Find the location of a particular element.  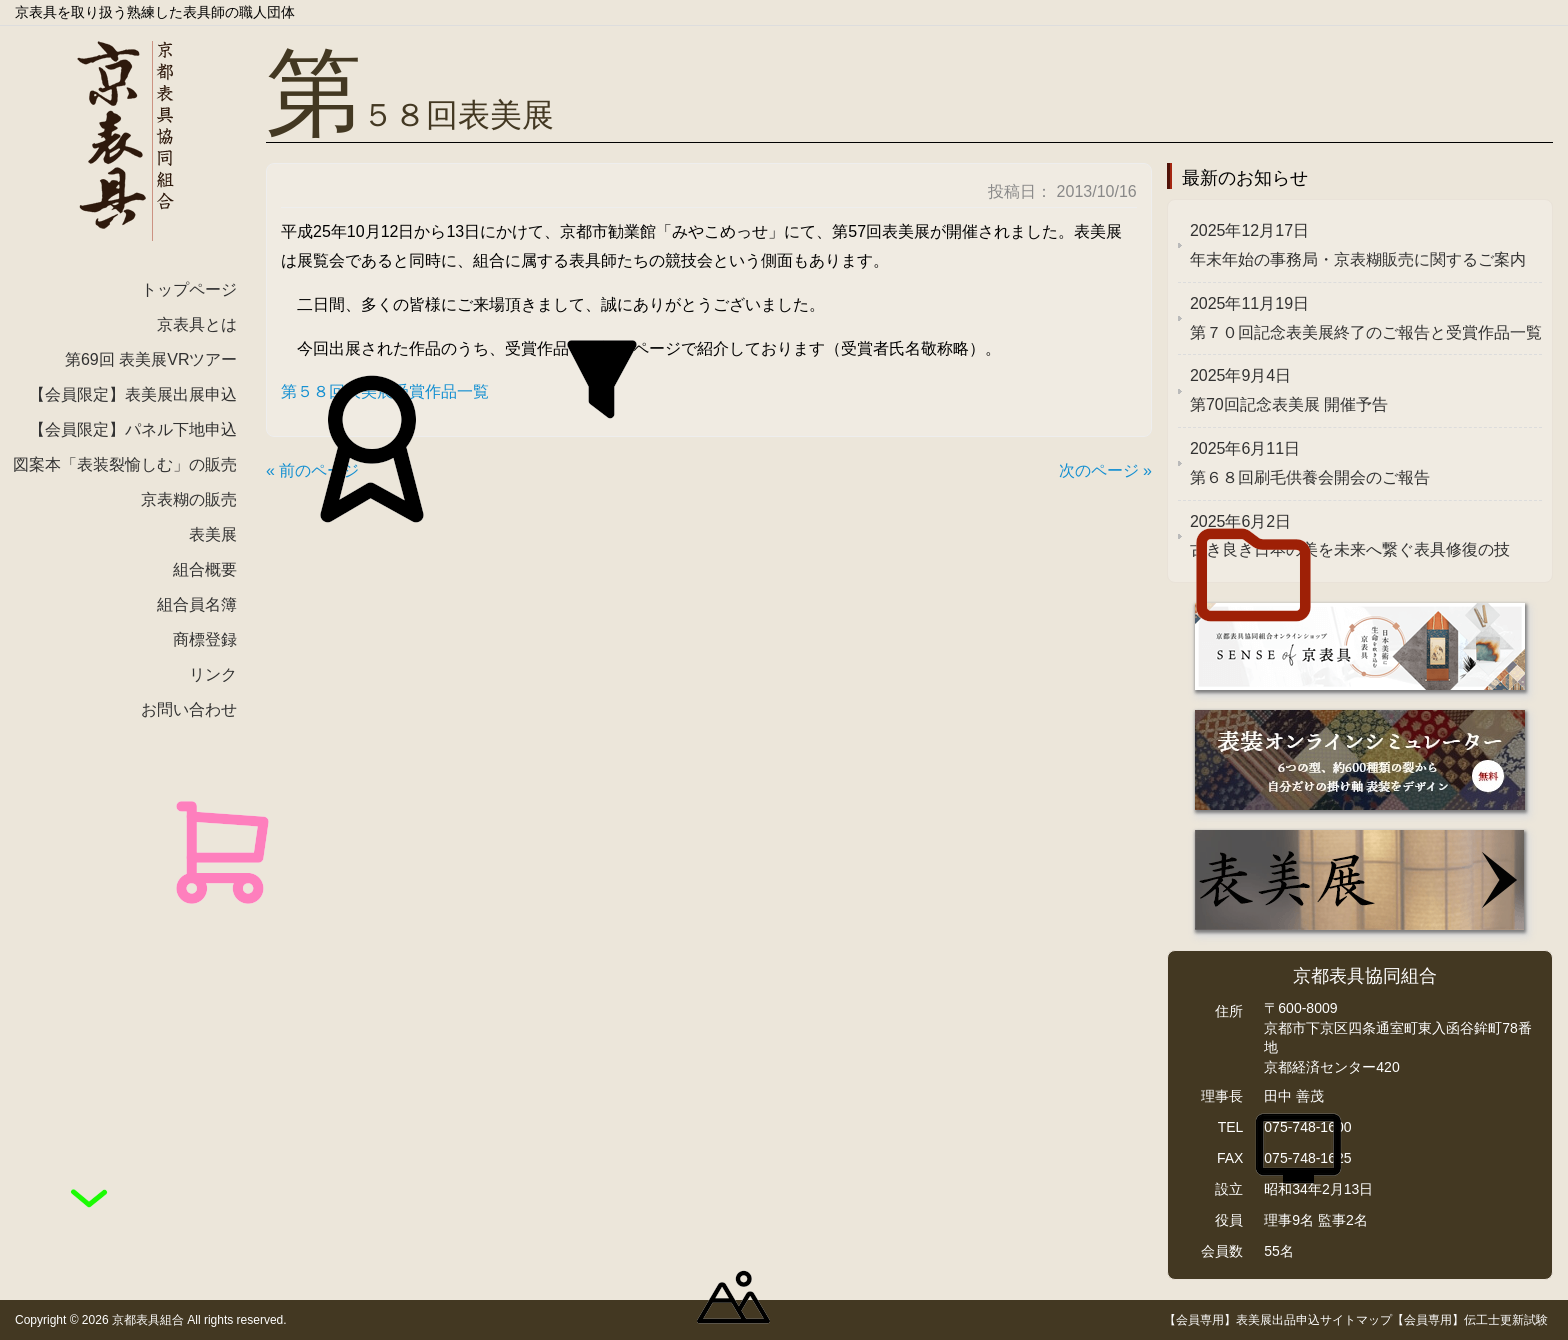

filter results or content is located at coordinates (602, 375).